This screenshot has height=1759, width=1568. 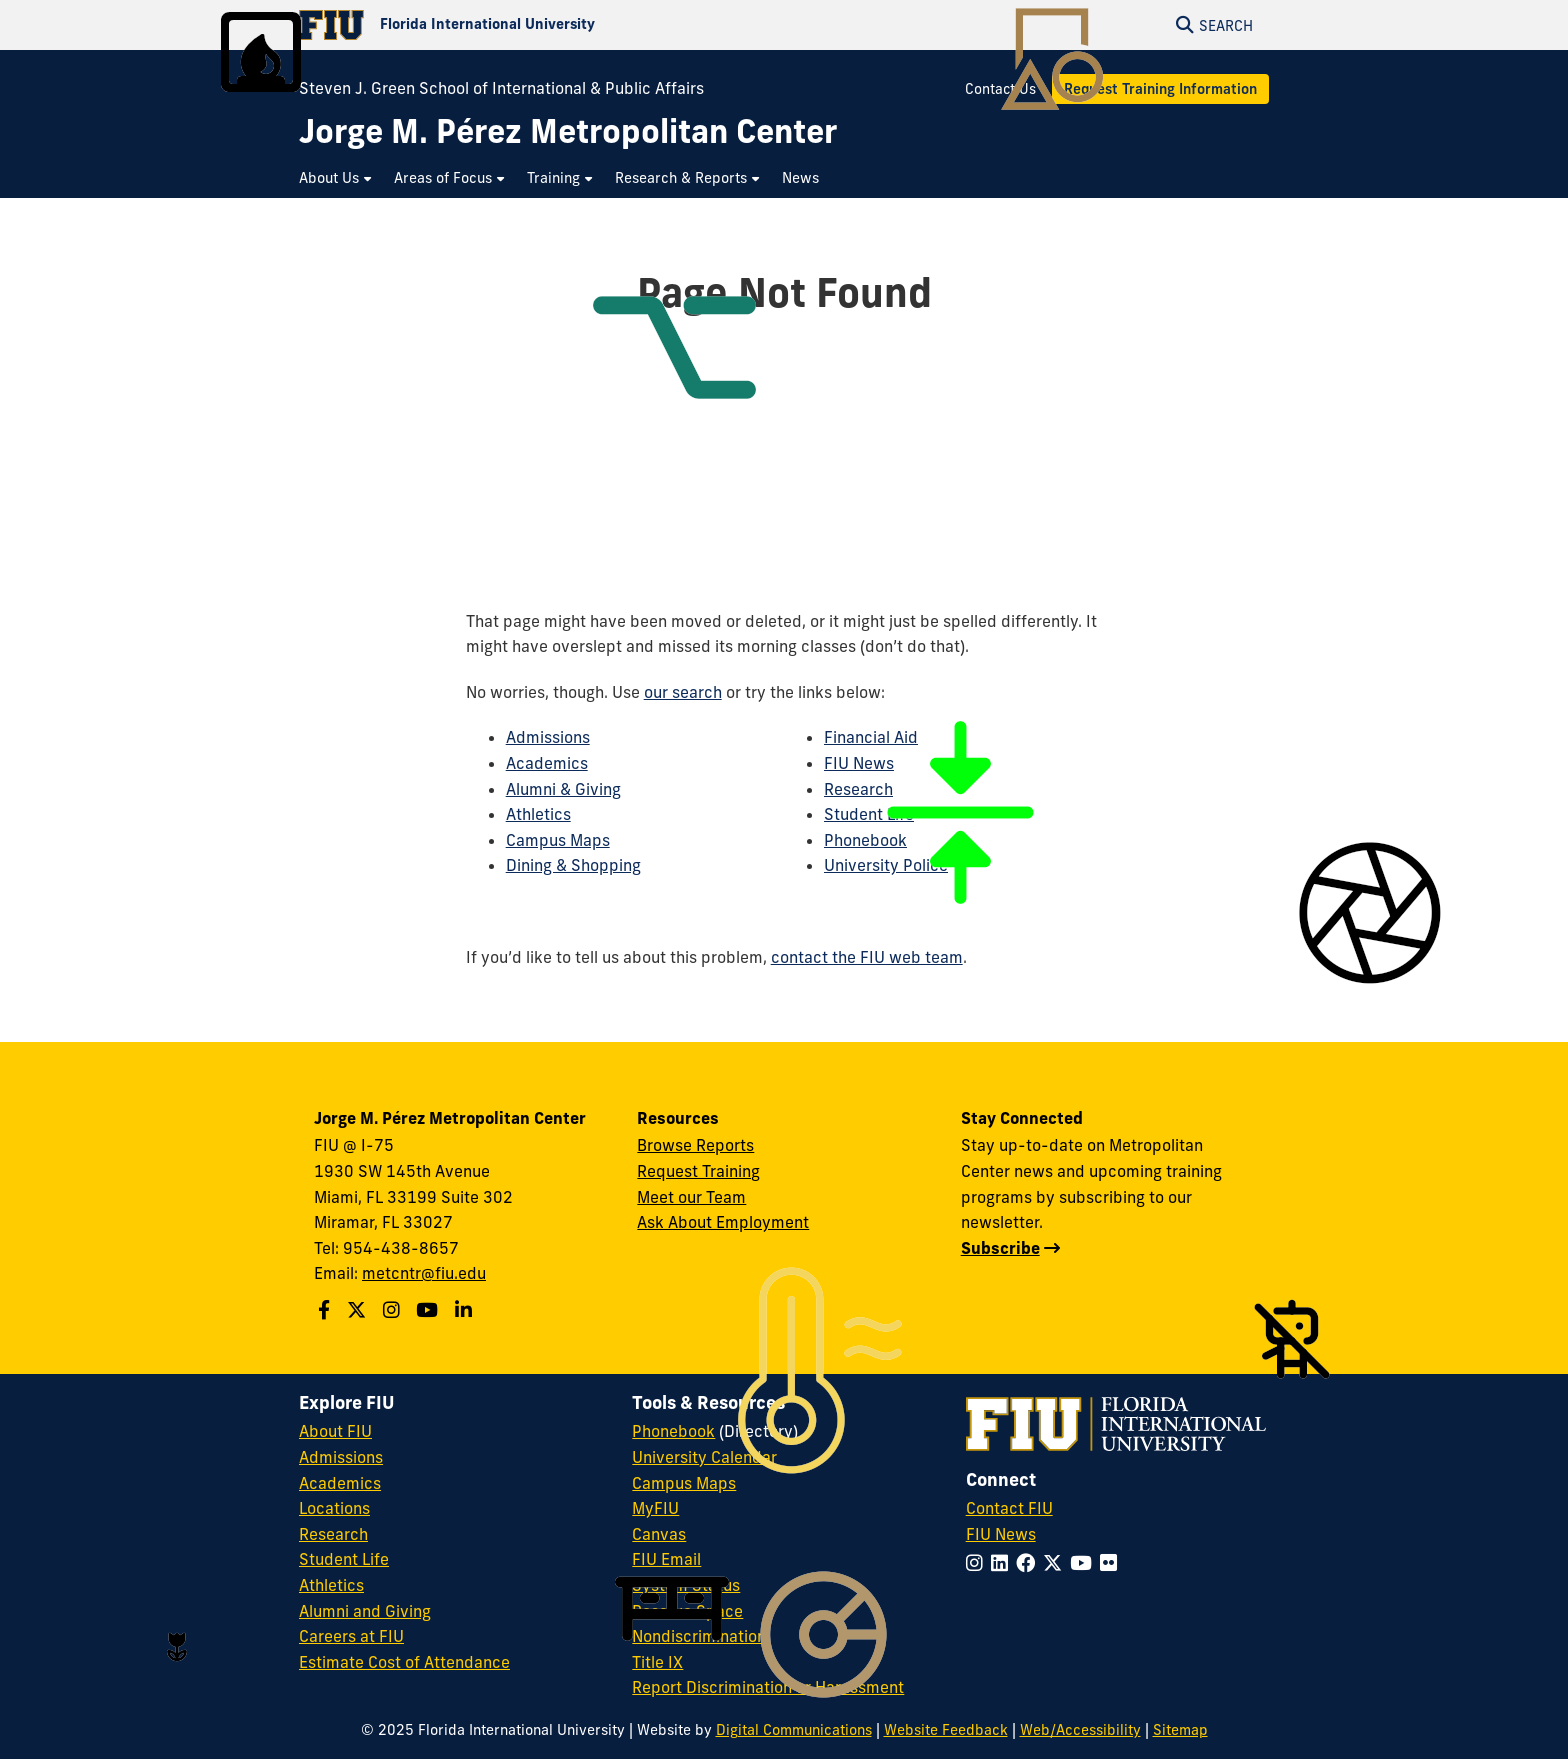 I want to click on open camera settings, so click(x=1369, y=912).